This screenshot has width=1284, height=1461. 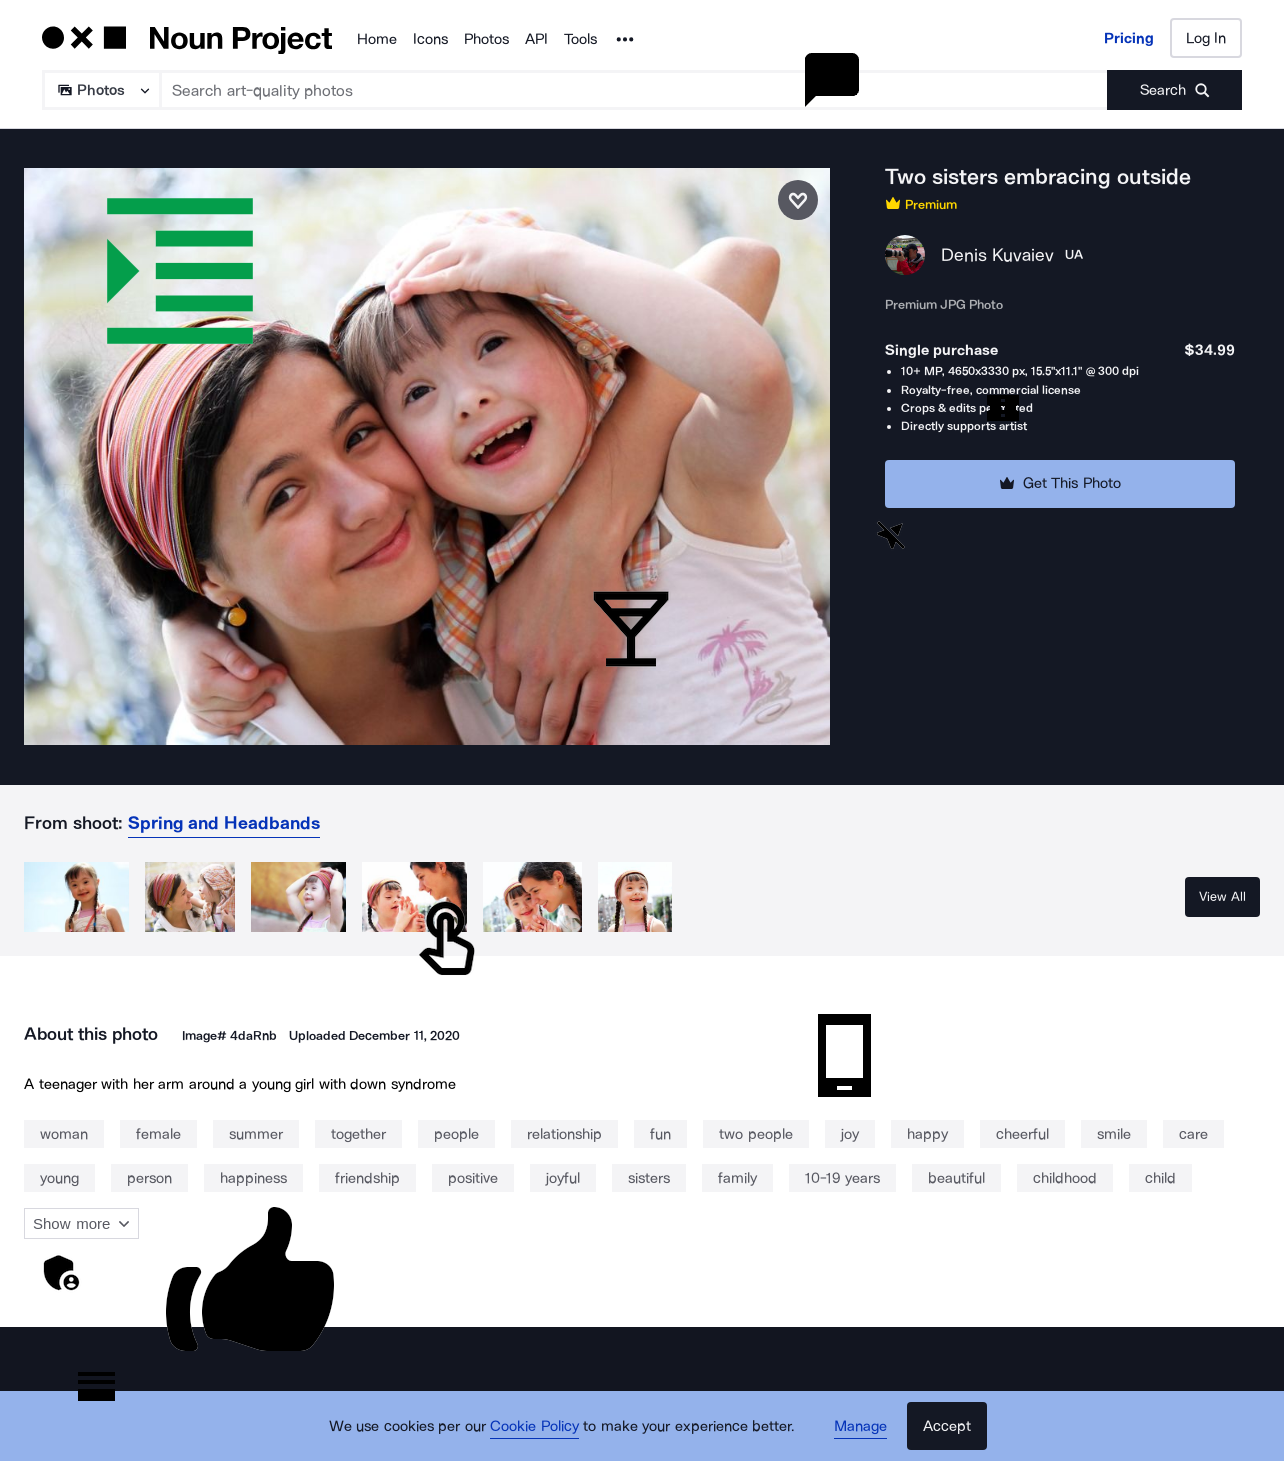 I want to click on location sharing is disabled, so click(x=890, y=536).